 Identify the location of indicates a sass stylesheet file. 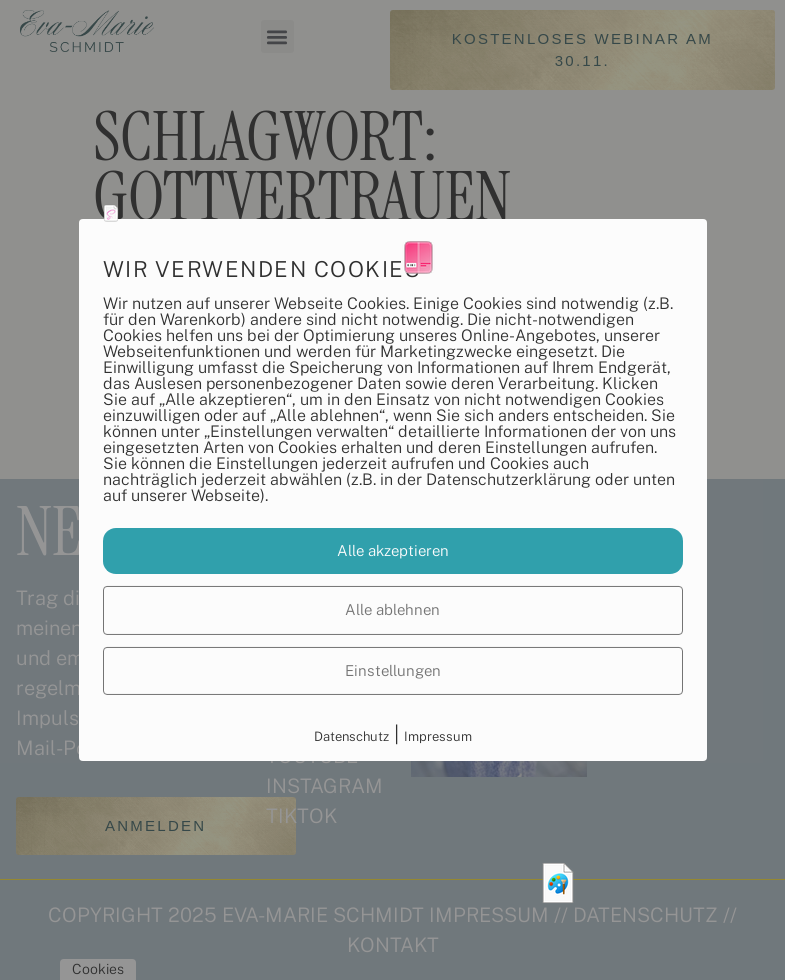
(111, 213).